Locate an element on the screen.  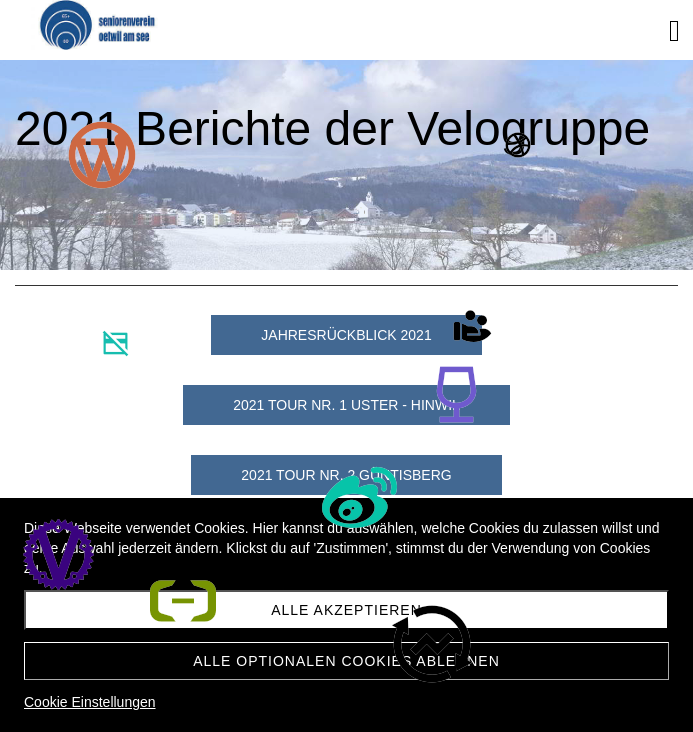
indicates no credit card required is located at coordinates (115, 343).